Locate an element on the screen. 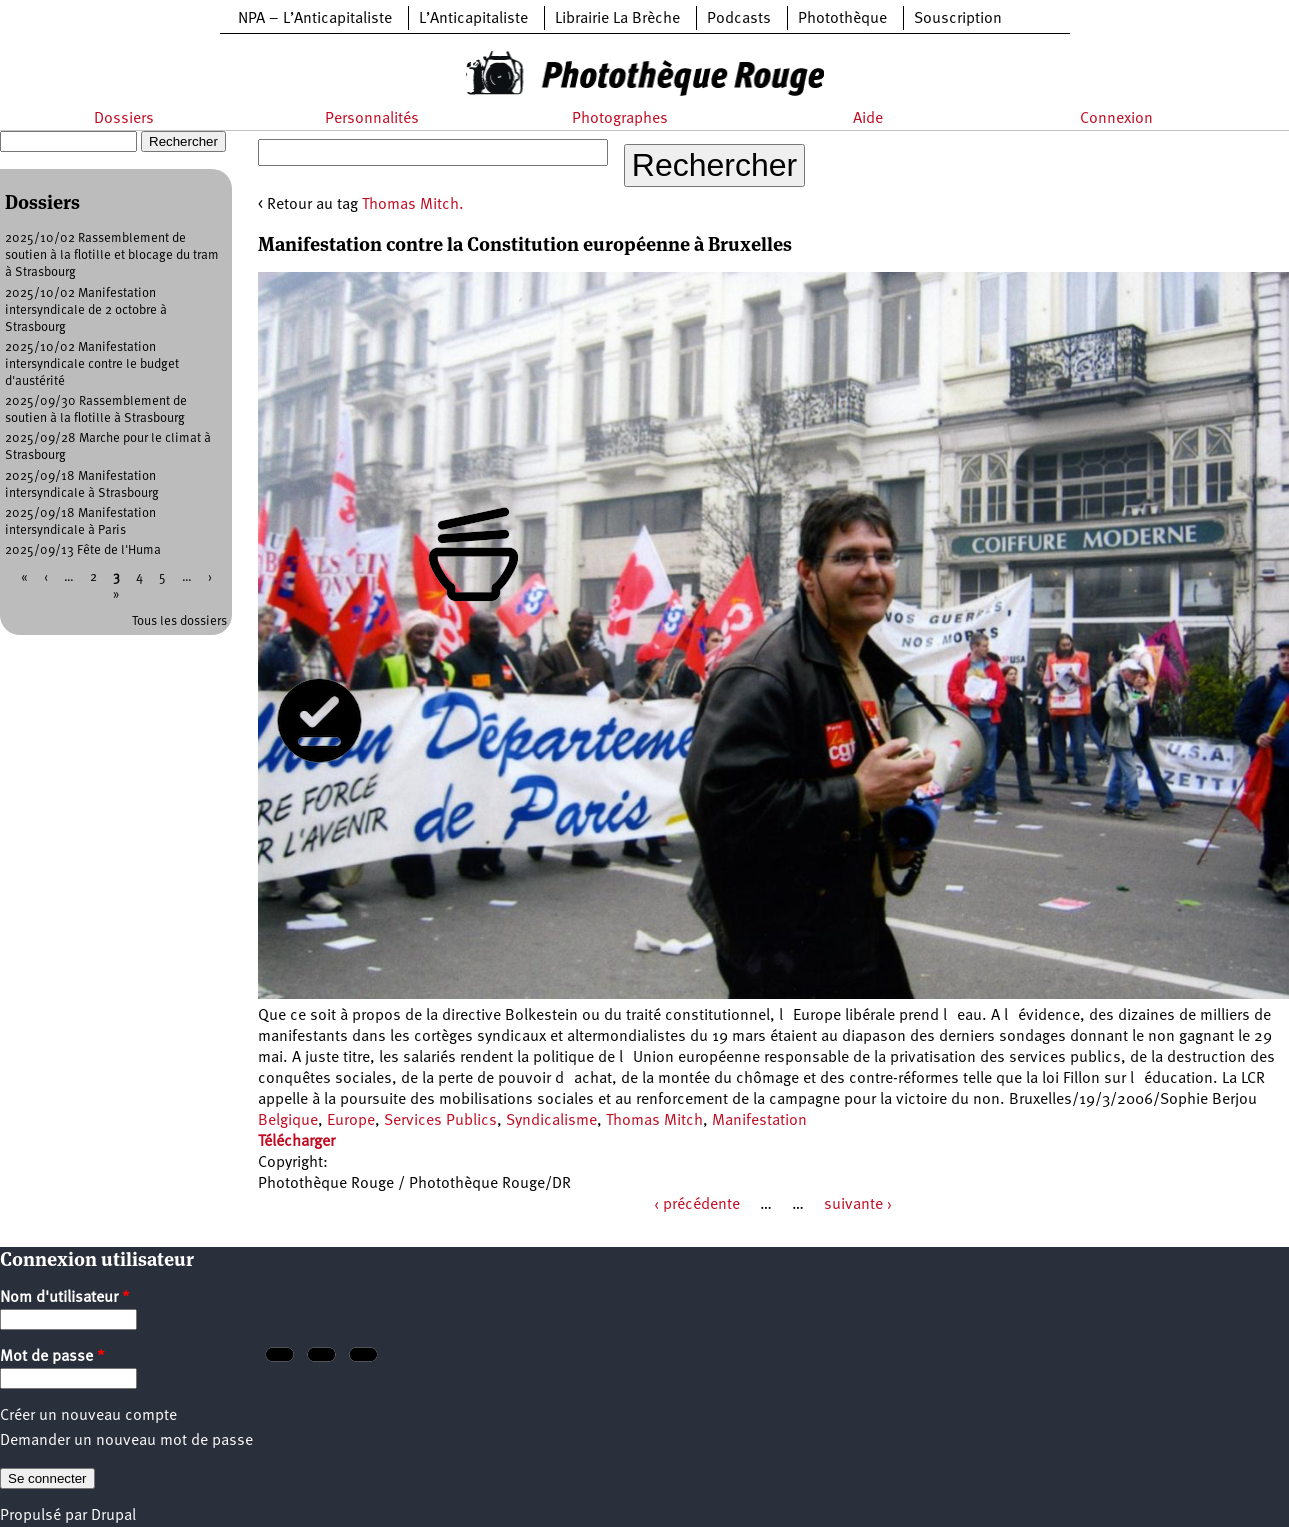  indicates a dashed line or border style option is located at coordinates (321, 1354).